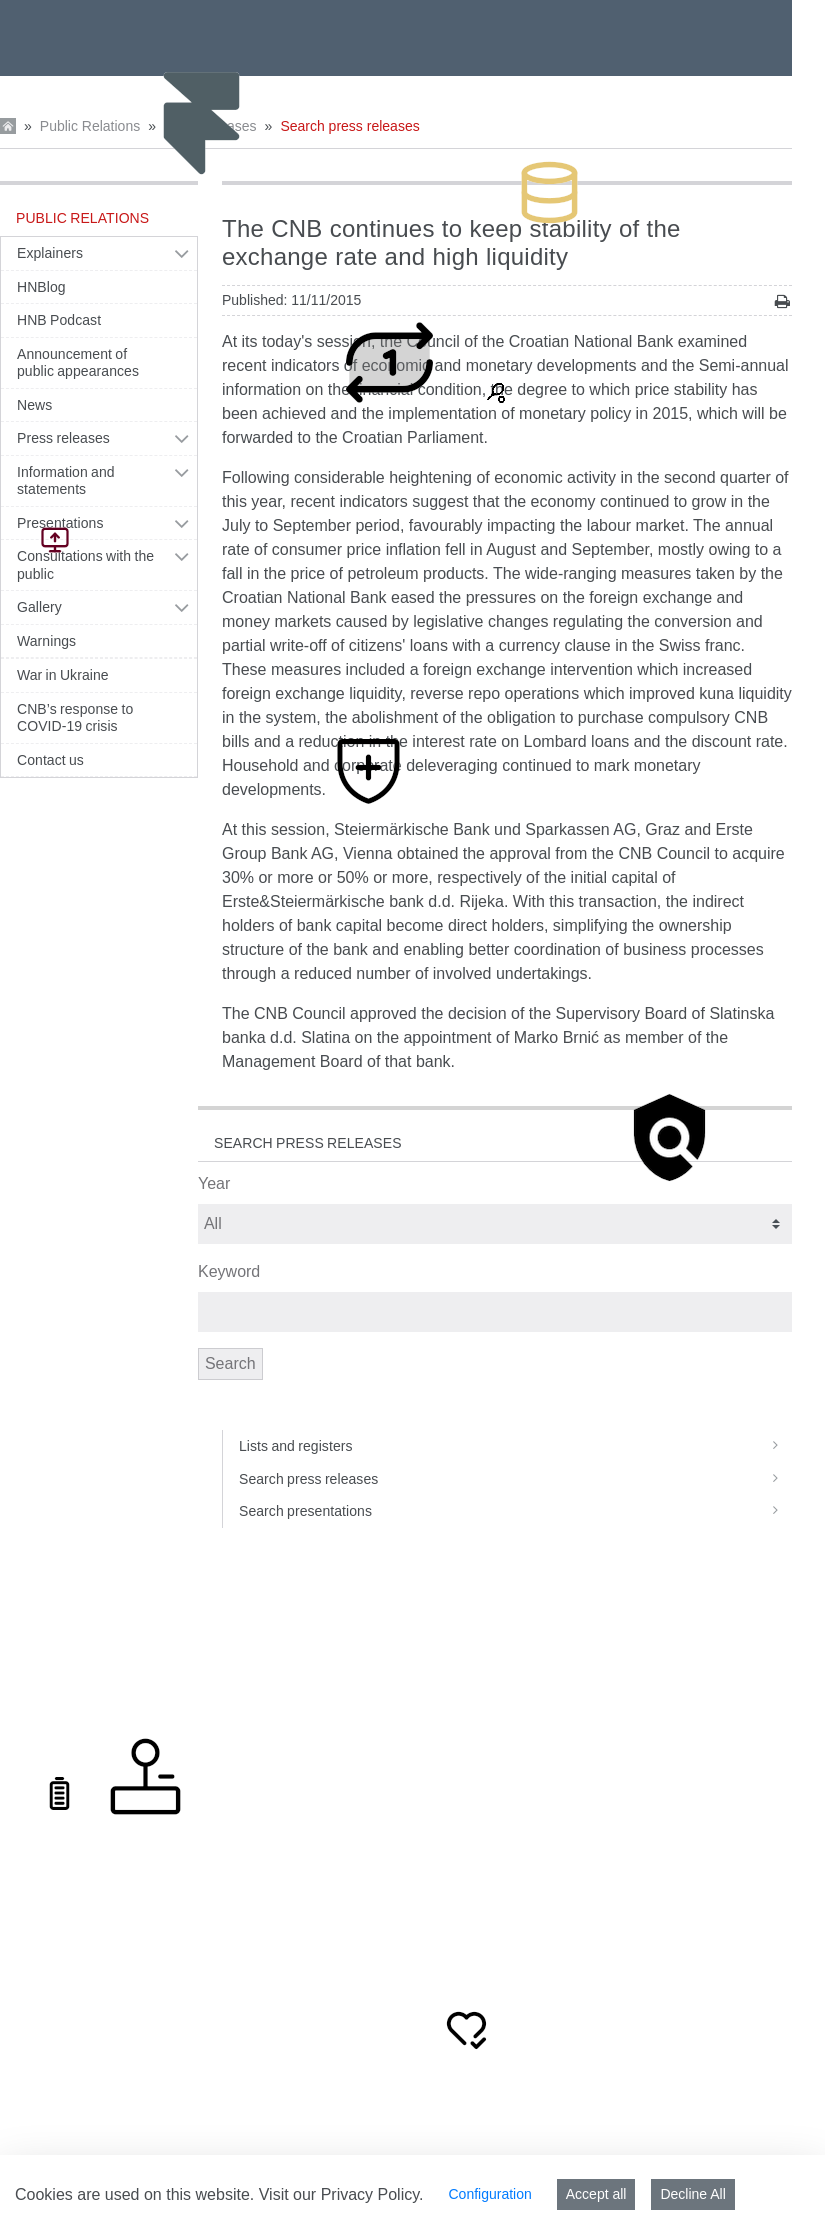  Describe the element at coordinates (496, 393) in the screenshot. I see `access tennis or racket sports content` at that location.